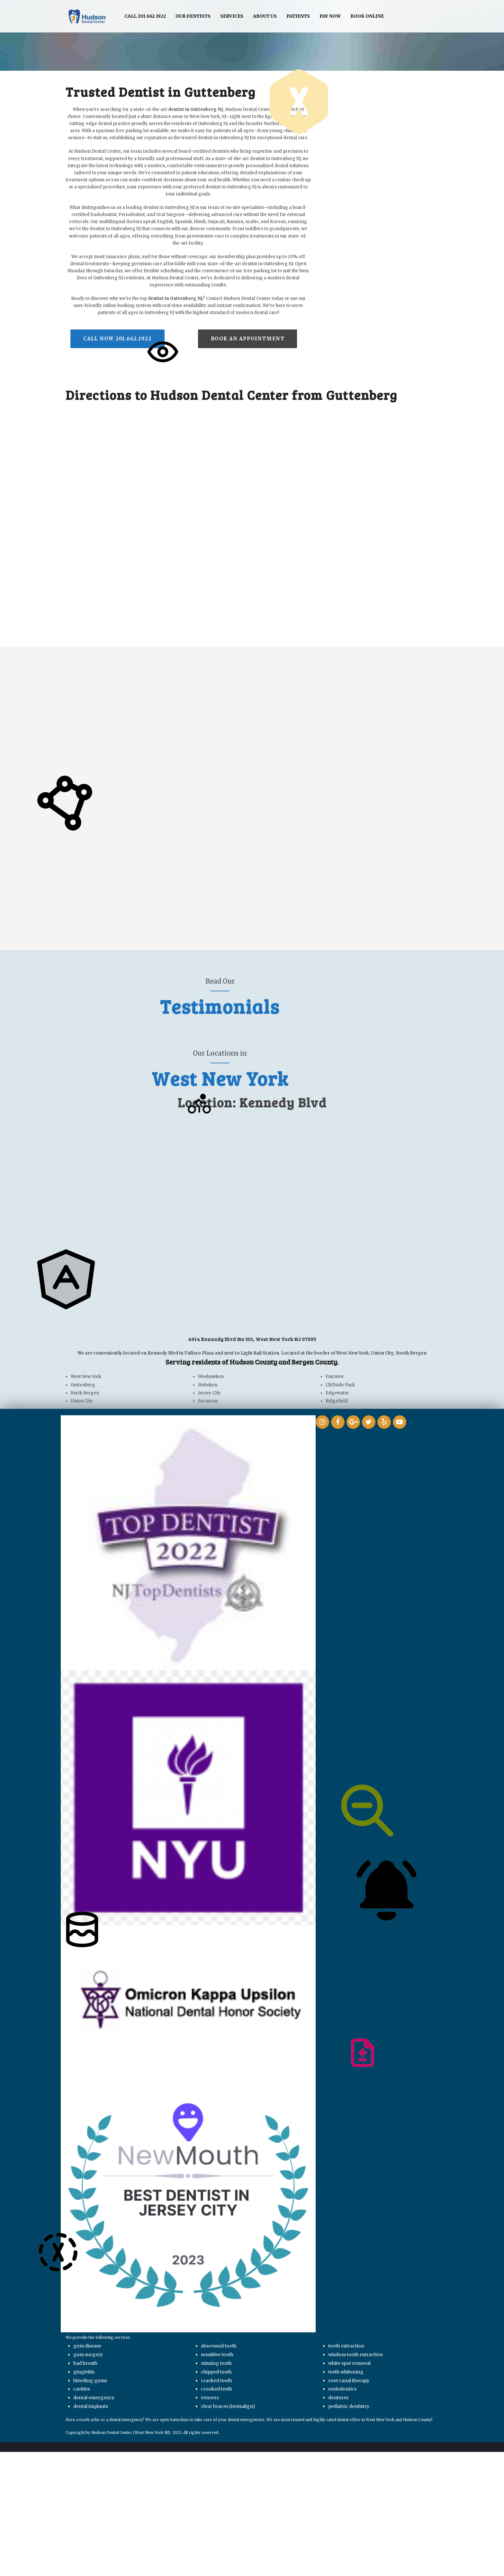  What do you see at coordinates (386, 1890) in the screenshot?
I see `indicates new notifications are available` at bounding box center [386, 1890].